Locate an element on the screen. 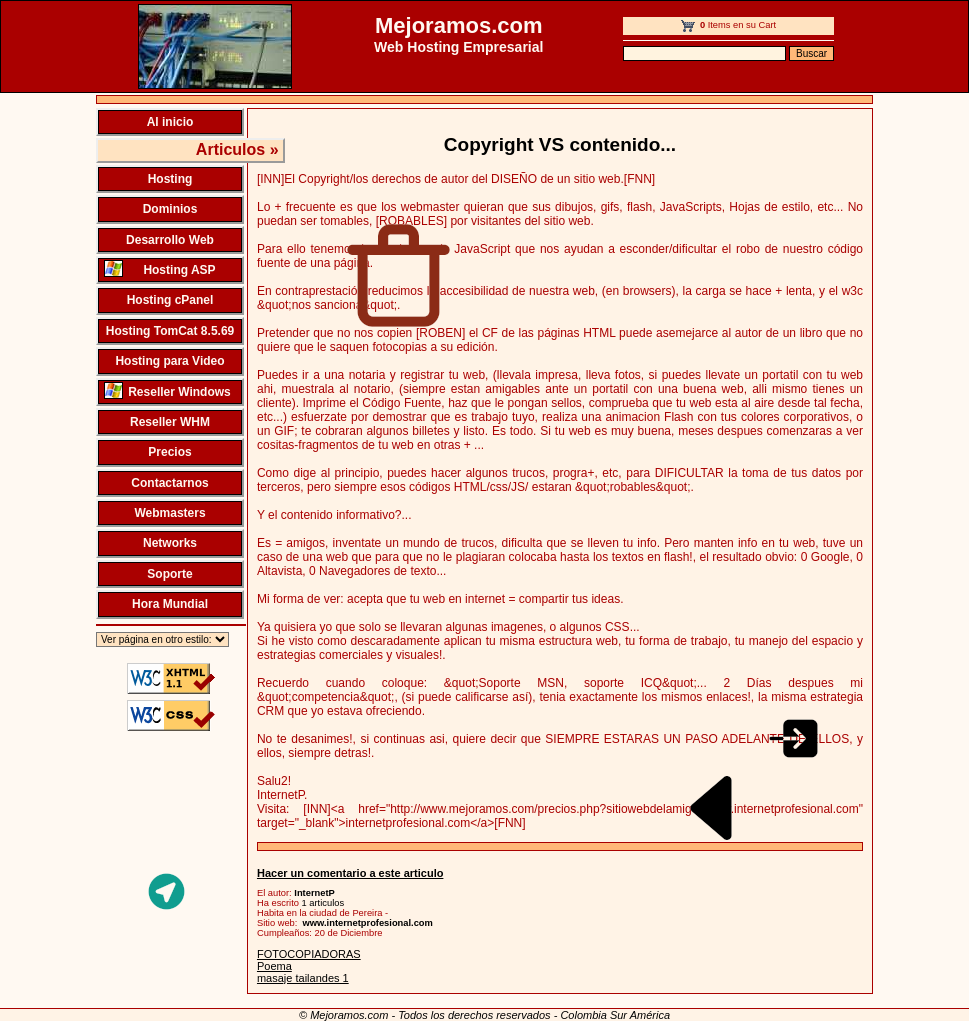 The width and height of the screenshot is (969, 1021). go back to the previous screen is located at coordinates (711, 808).